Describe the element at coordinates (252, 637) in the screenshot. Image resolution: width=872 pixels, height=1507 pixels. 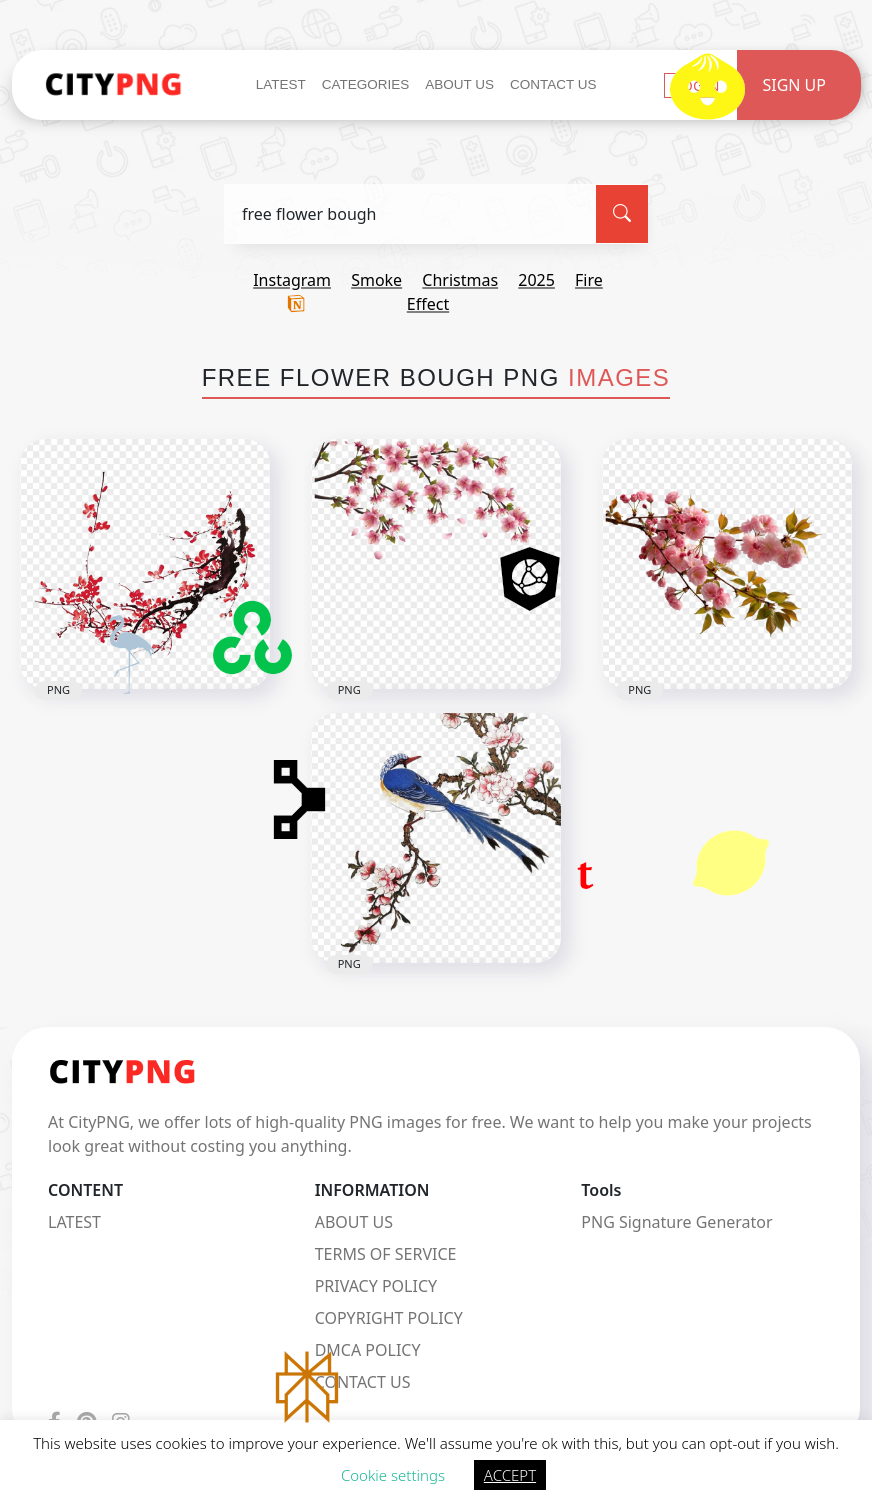
I see `OpenCV computer vision library logo` at that location.